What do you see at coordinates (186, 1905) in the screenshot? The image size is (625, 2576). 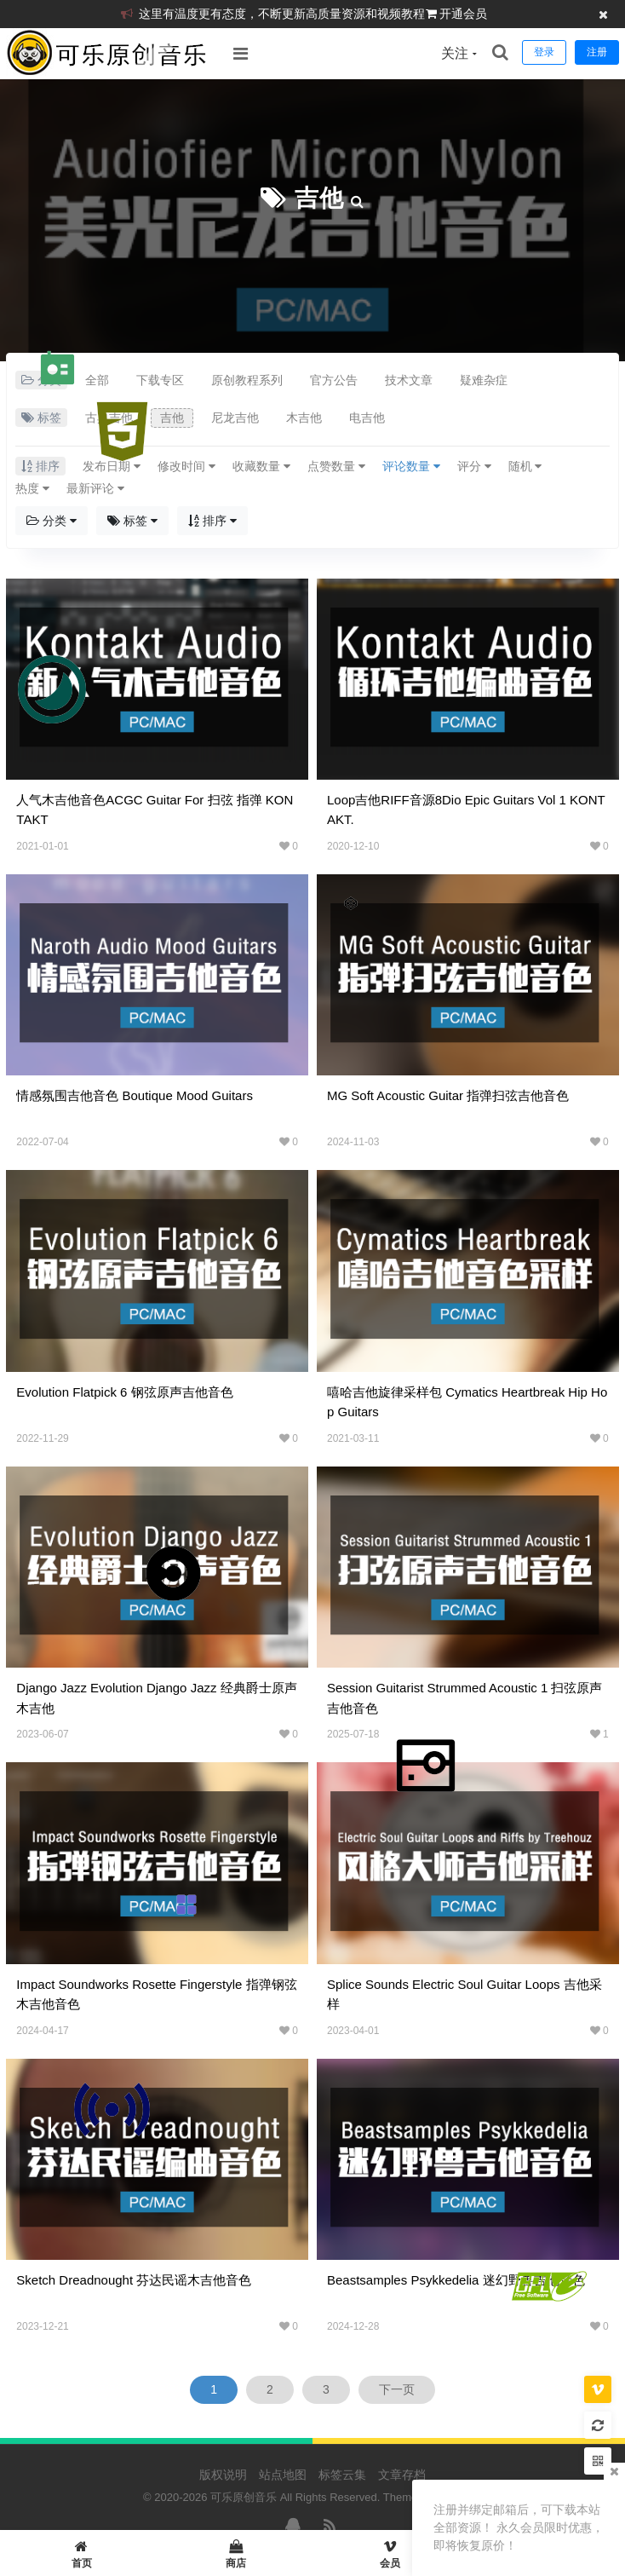 I see `access app grid or menu` at bounding box center [186, 1905].